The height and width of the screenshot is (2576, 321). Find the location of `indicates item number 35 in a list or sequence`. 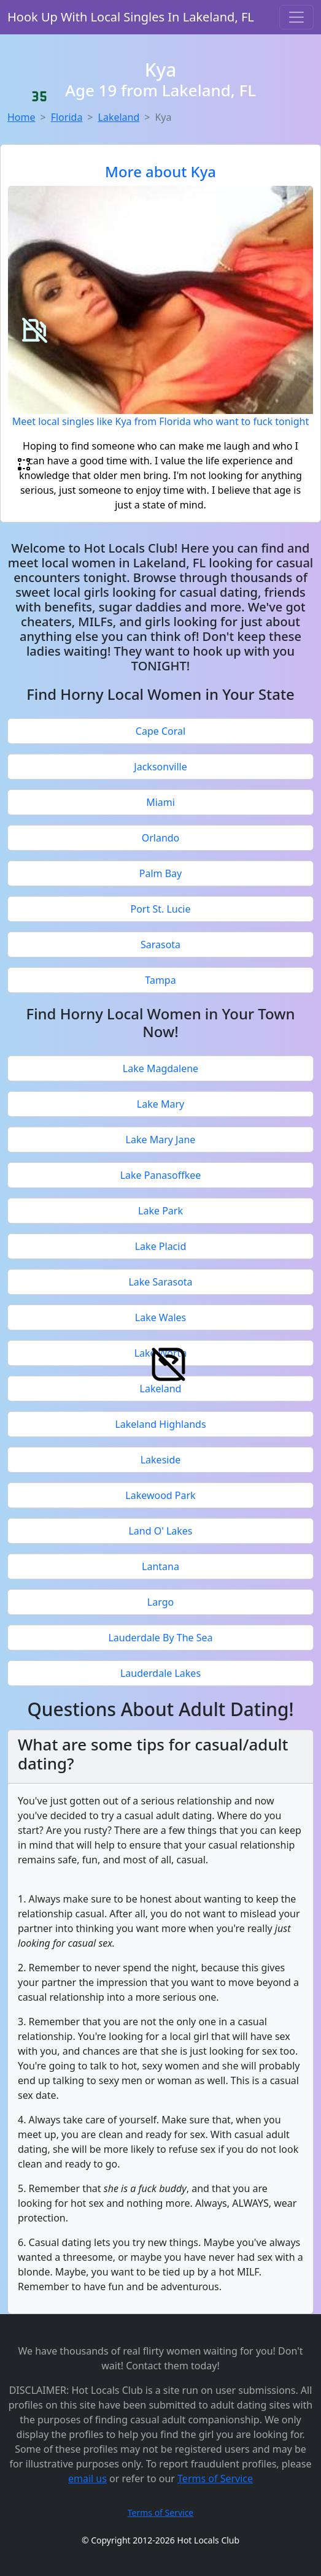

indicates item number 35 in a list or sequence is located at coordinates (39, 96).